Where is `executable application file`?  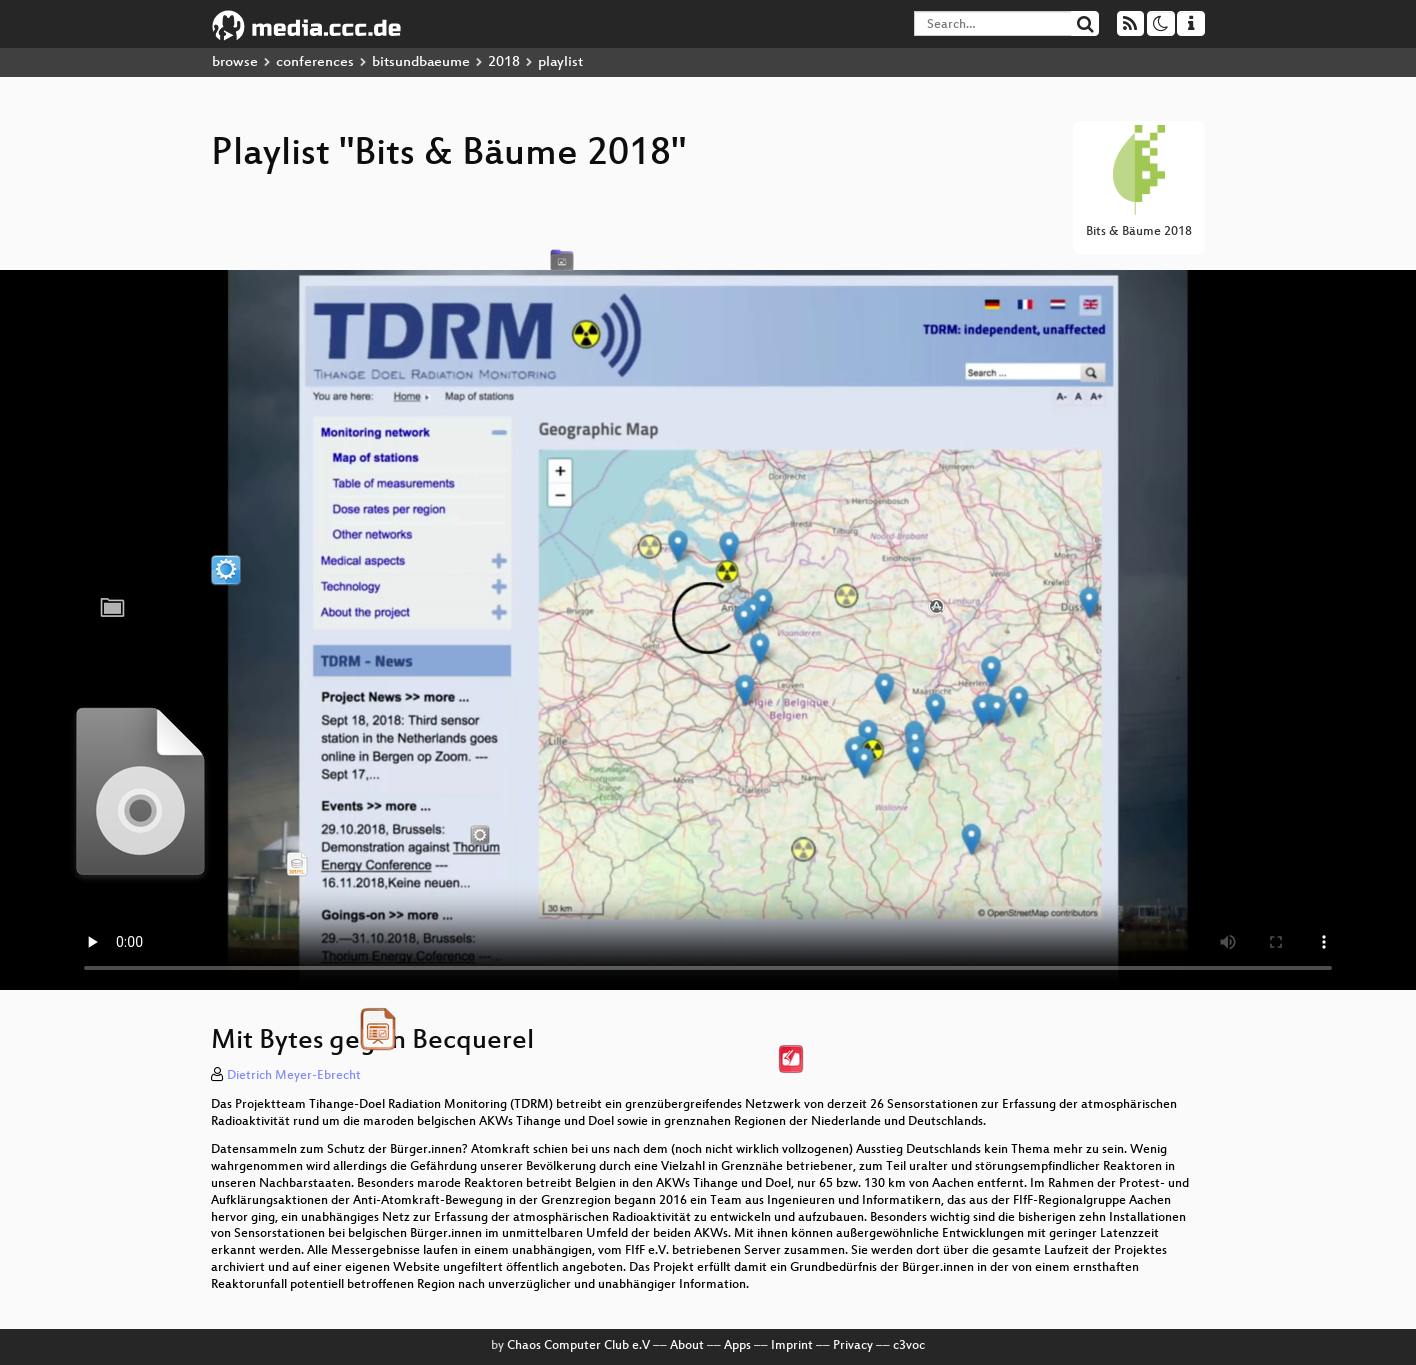 executable application file is located at coordinates (480, 835).